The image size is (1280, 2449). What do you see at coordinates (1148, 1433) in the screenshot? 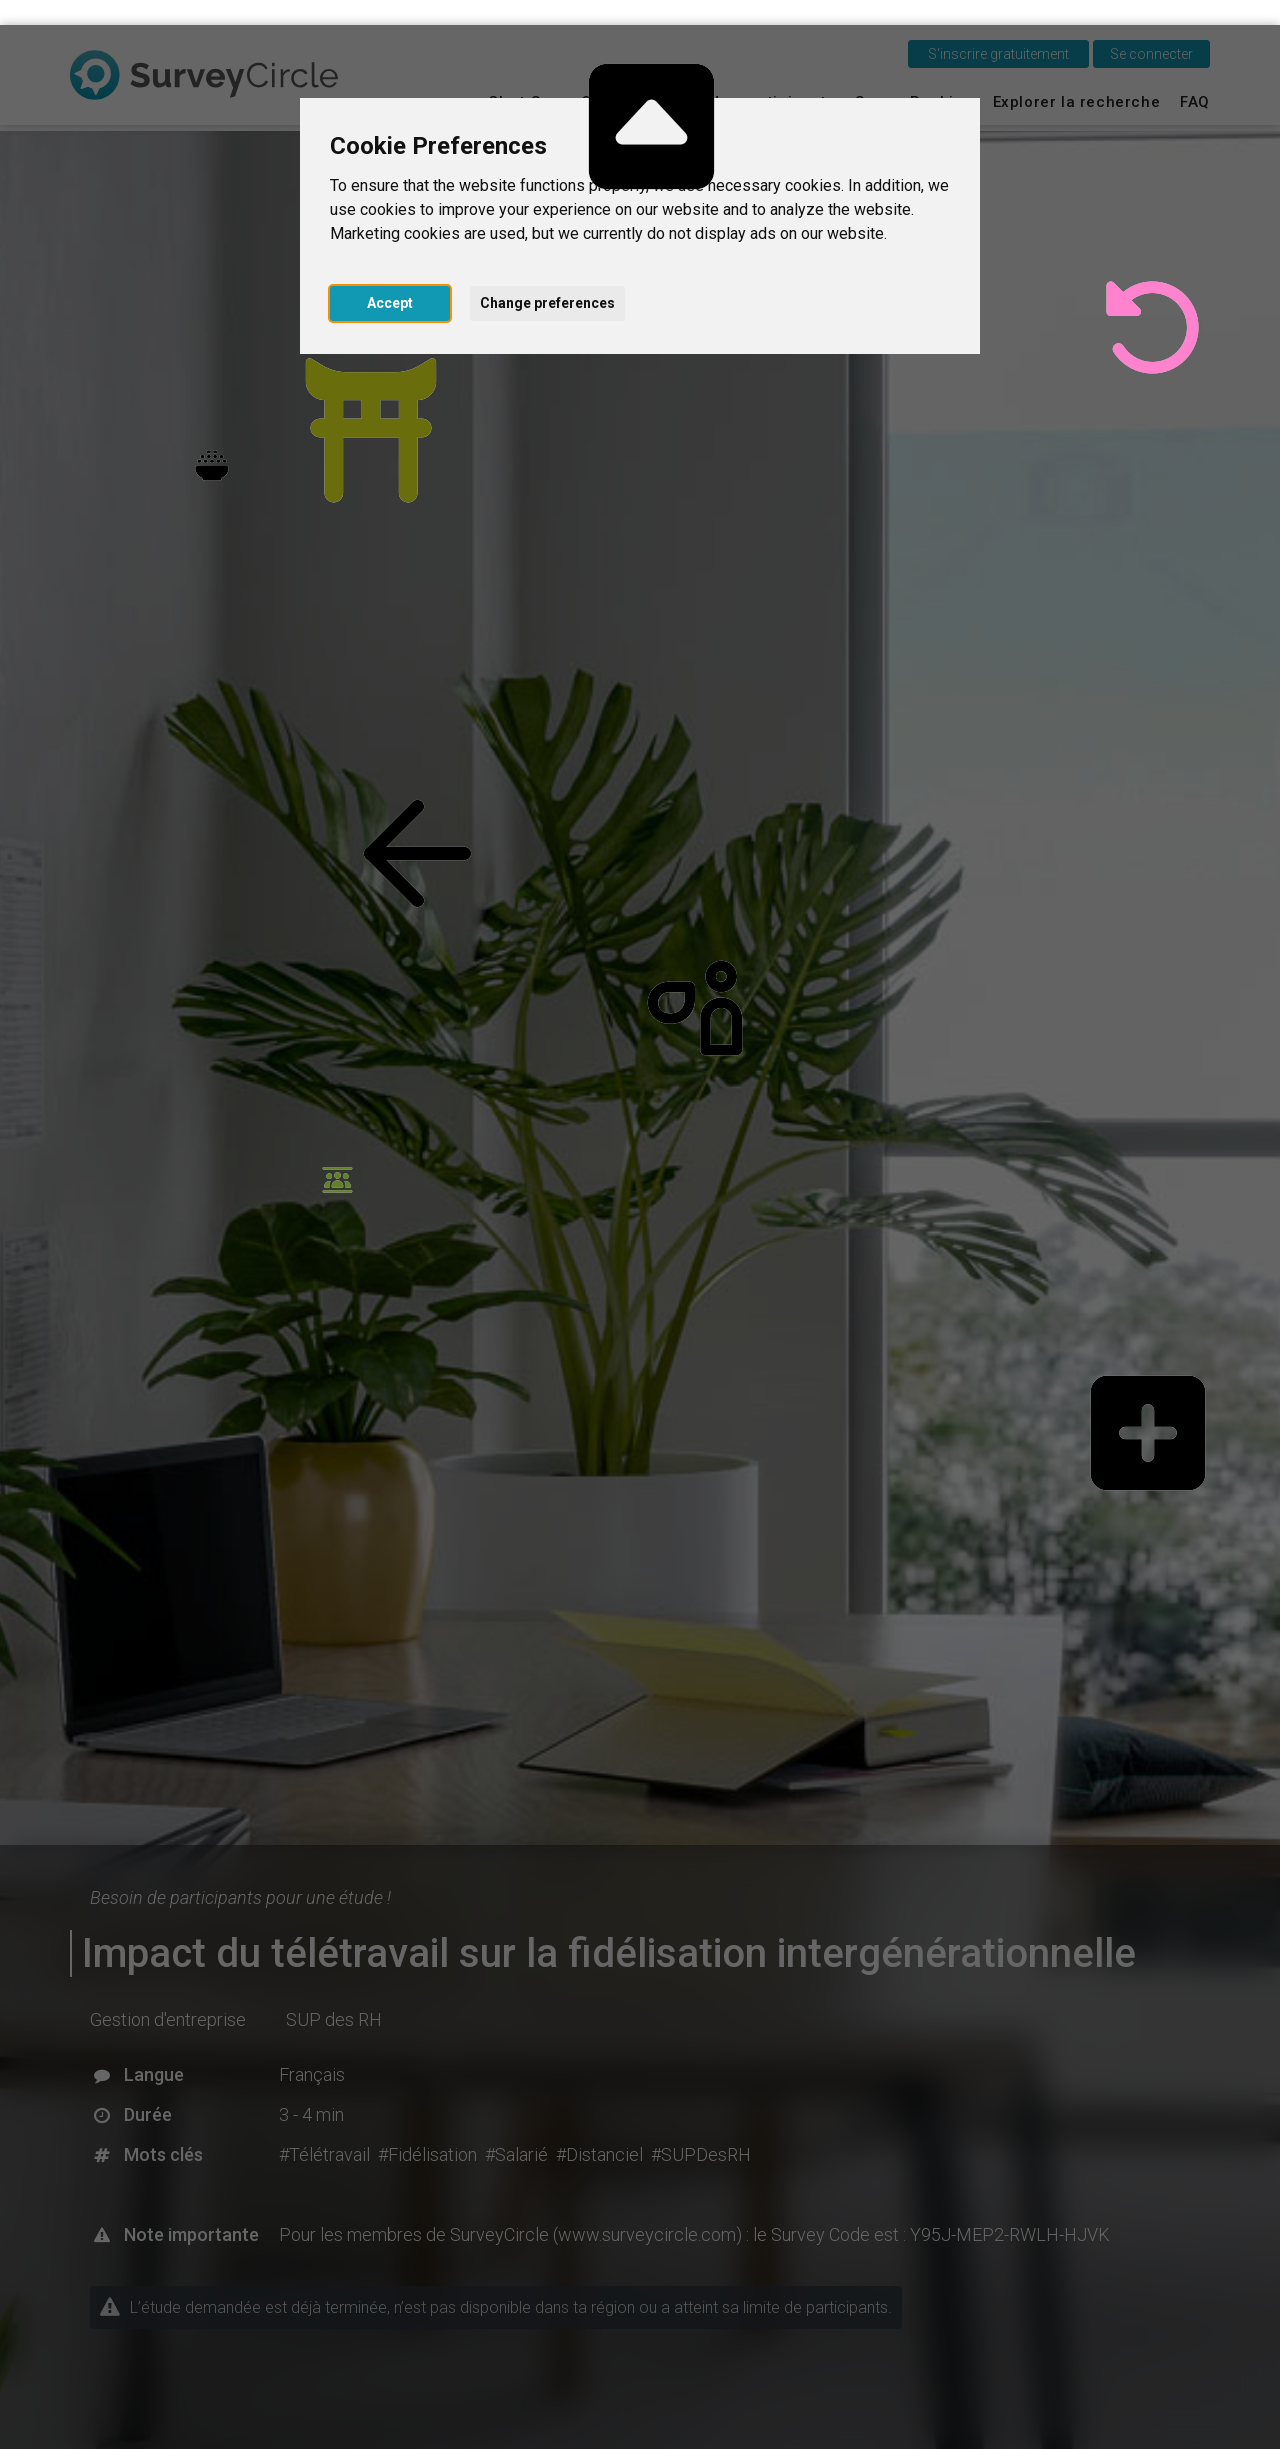
I see `add a new item` at bounding box center [1148, 1433].